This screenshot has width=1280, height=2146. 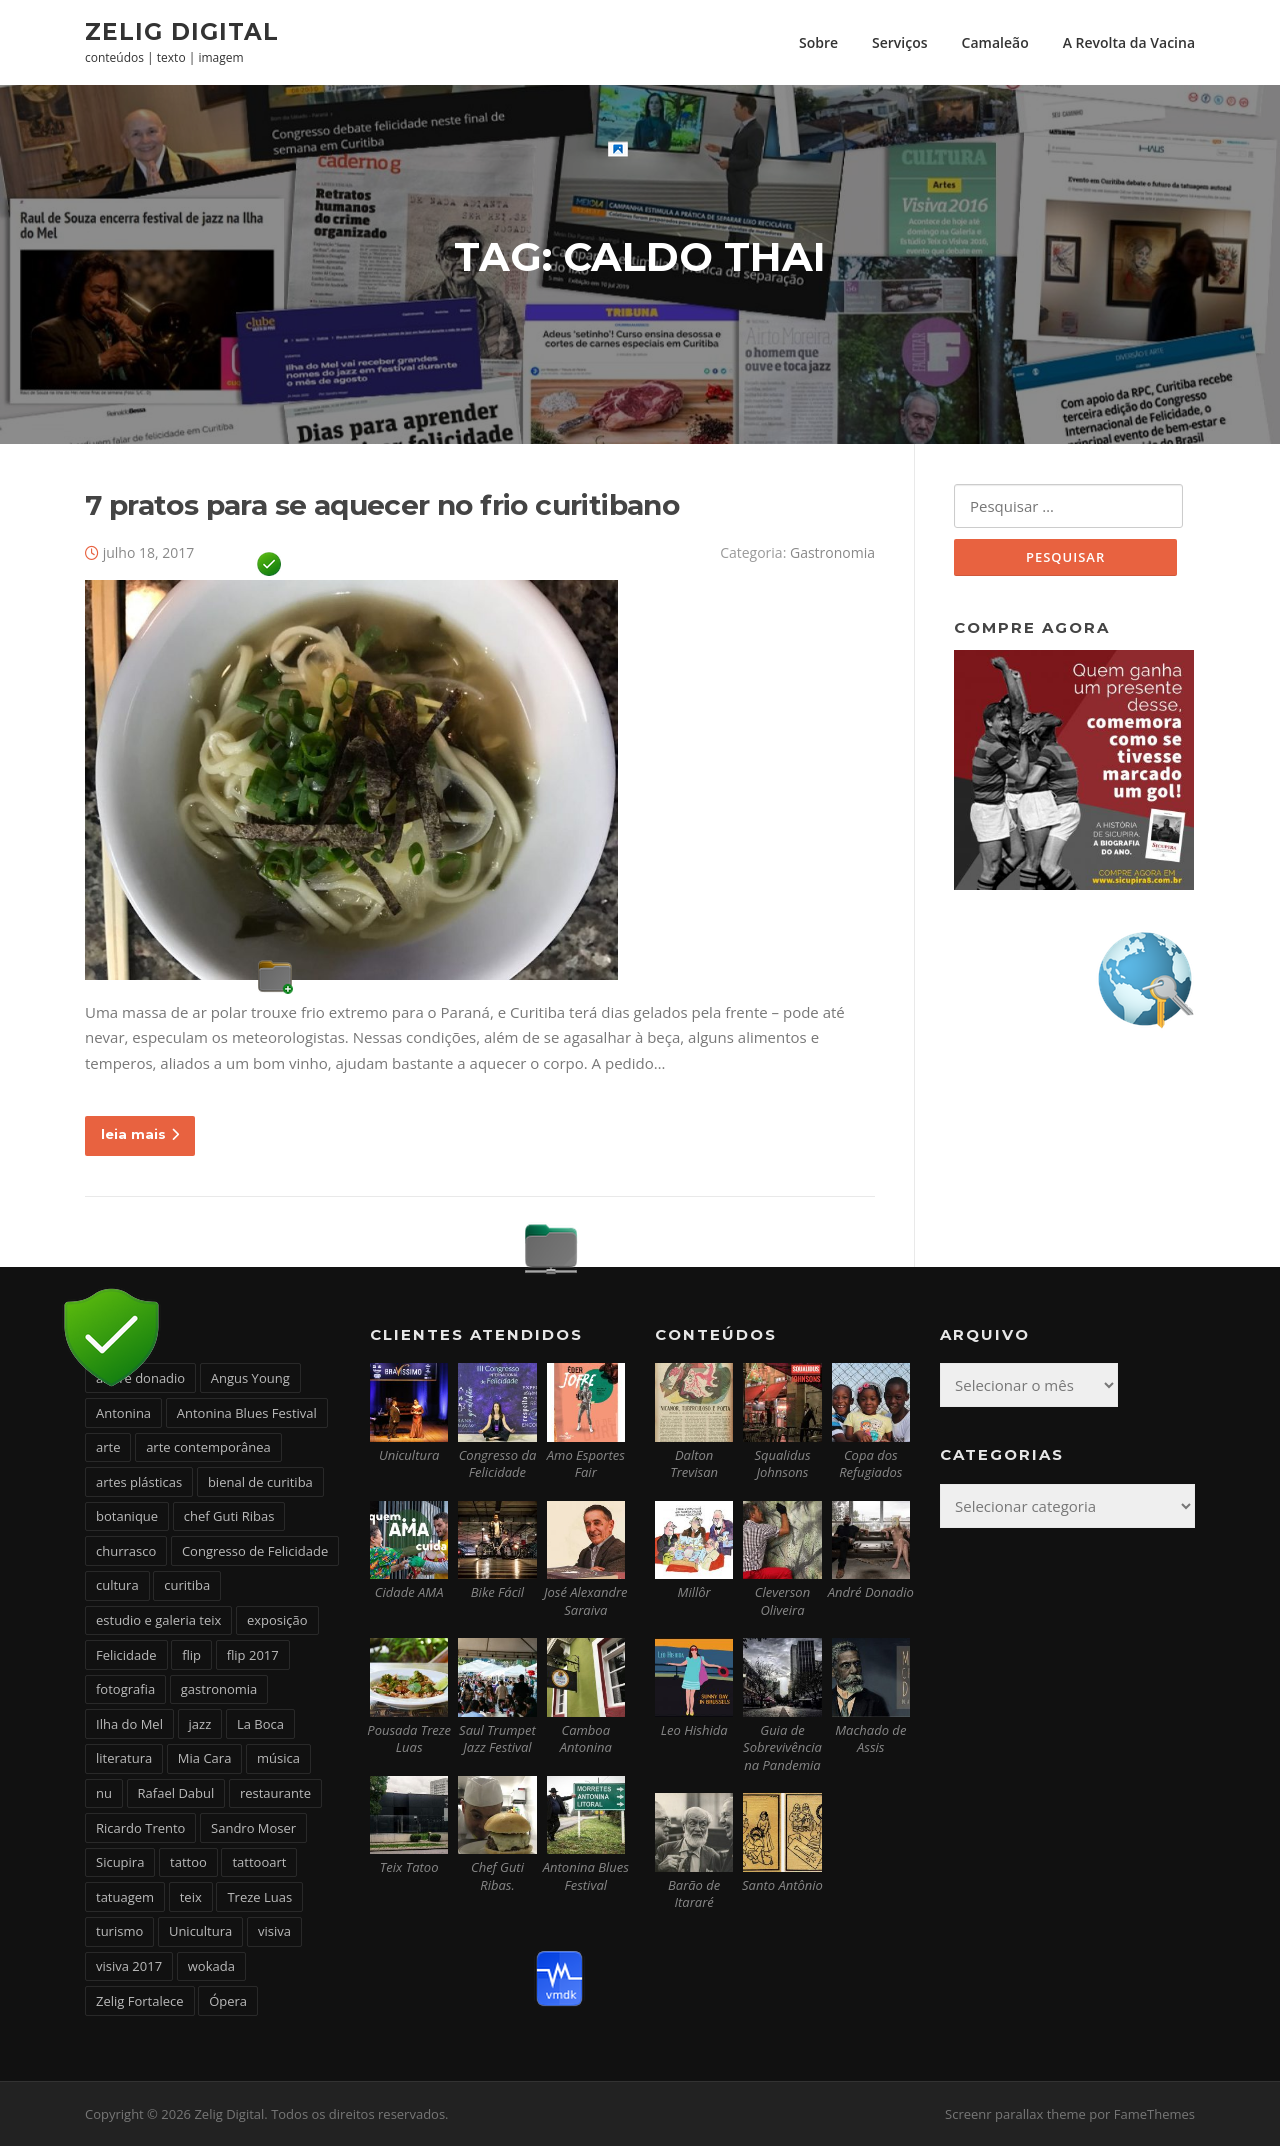 What do you see at coordinates (559, 1978) in the screenshot?
I see `a VirtualBox virtual machine disk file` at bounding box center [559, 1978].